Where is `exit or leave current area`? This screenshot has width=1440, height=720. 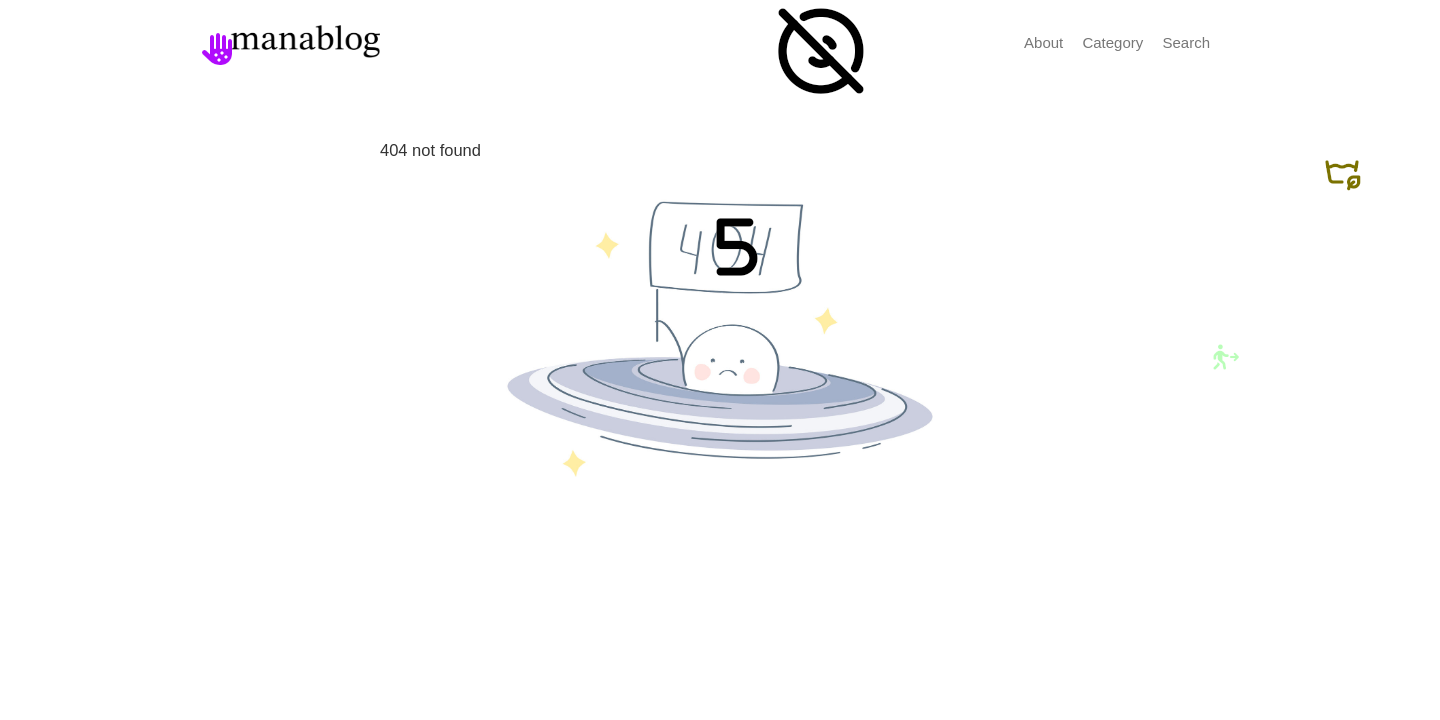 exit or leave current area is located at coordinates (1226, 357).